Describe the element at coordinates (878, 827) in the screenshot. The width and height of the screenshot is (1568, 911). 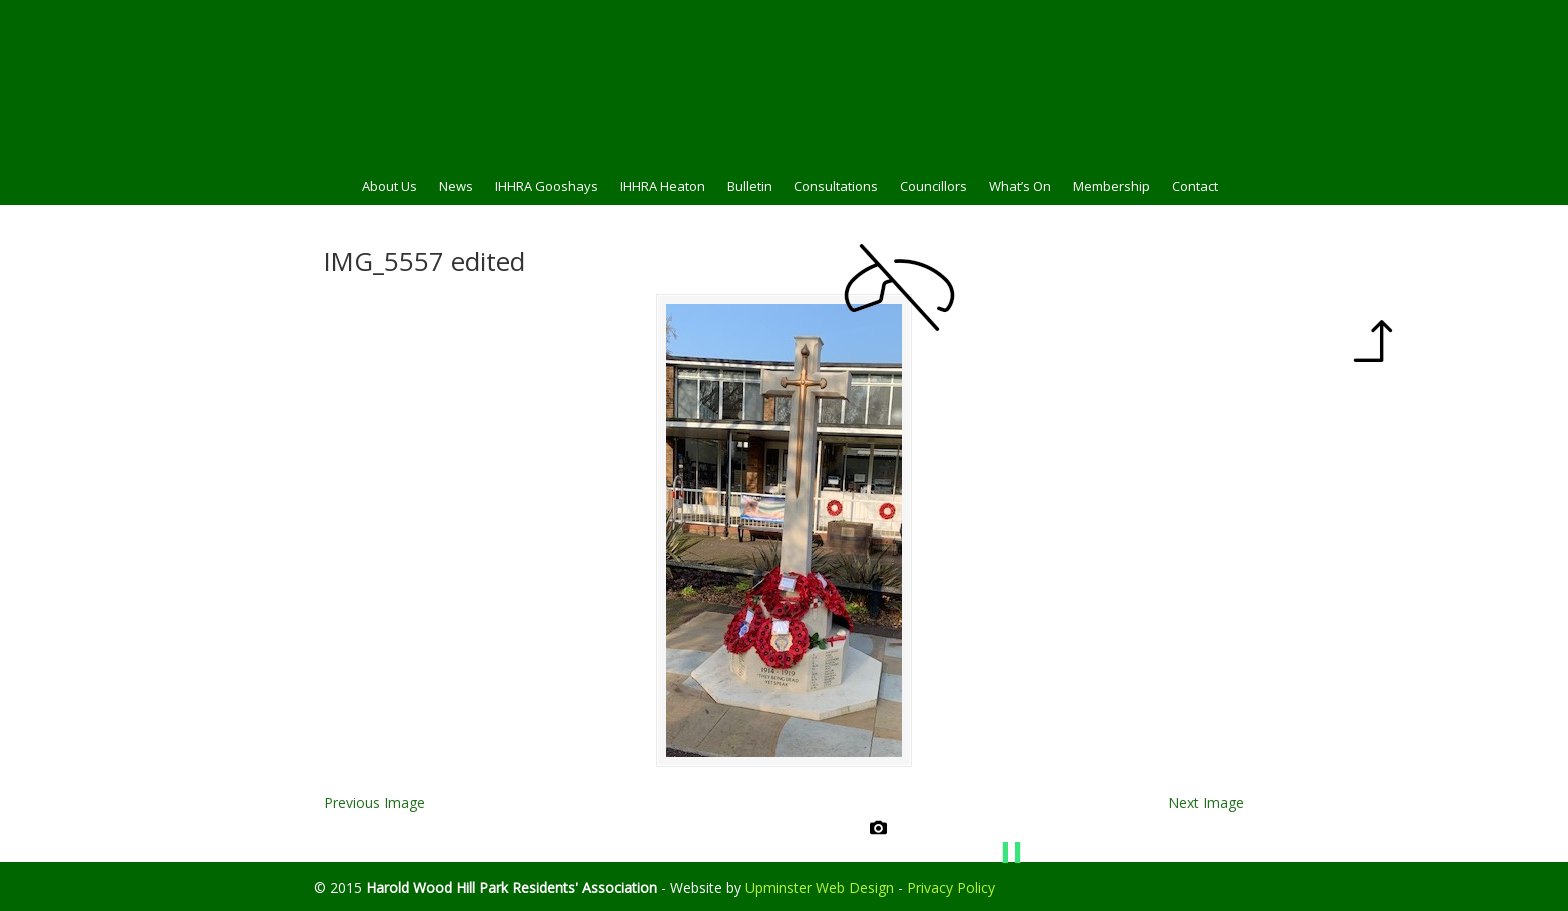
I see `take a photo` at that location.